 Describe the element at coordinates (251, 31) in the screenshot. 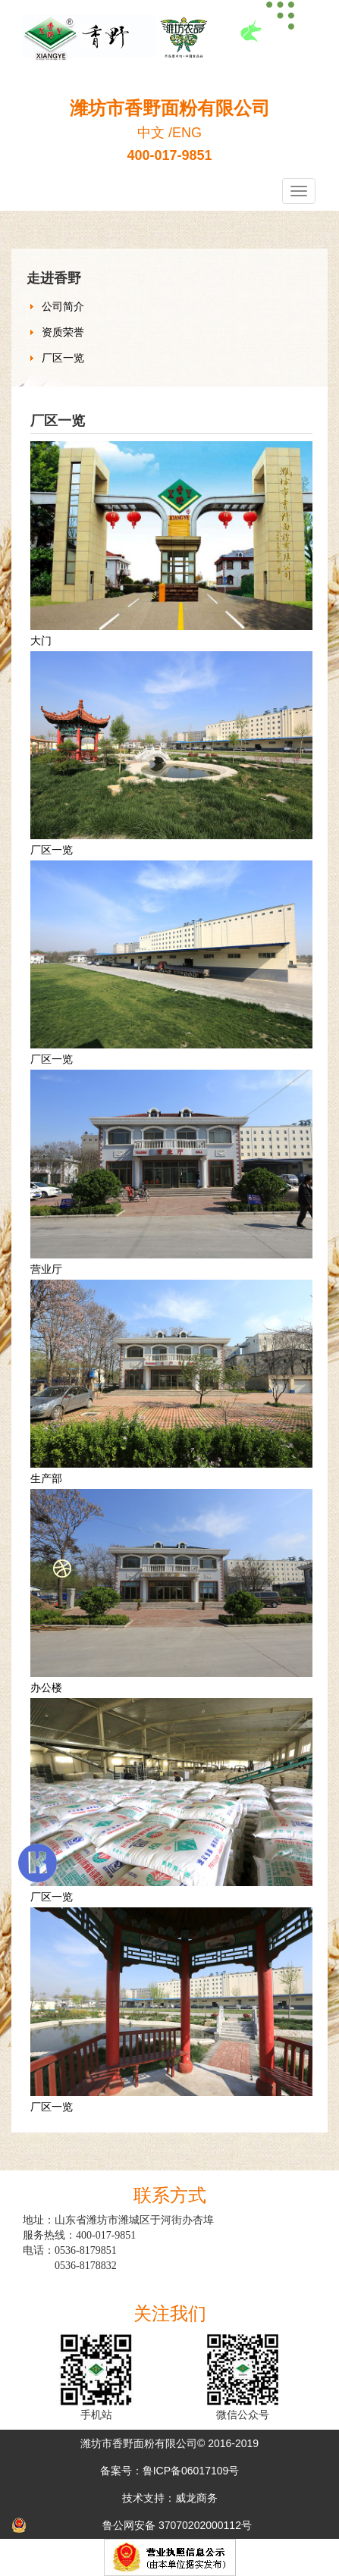

I see `org framework logo` at that location.